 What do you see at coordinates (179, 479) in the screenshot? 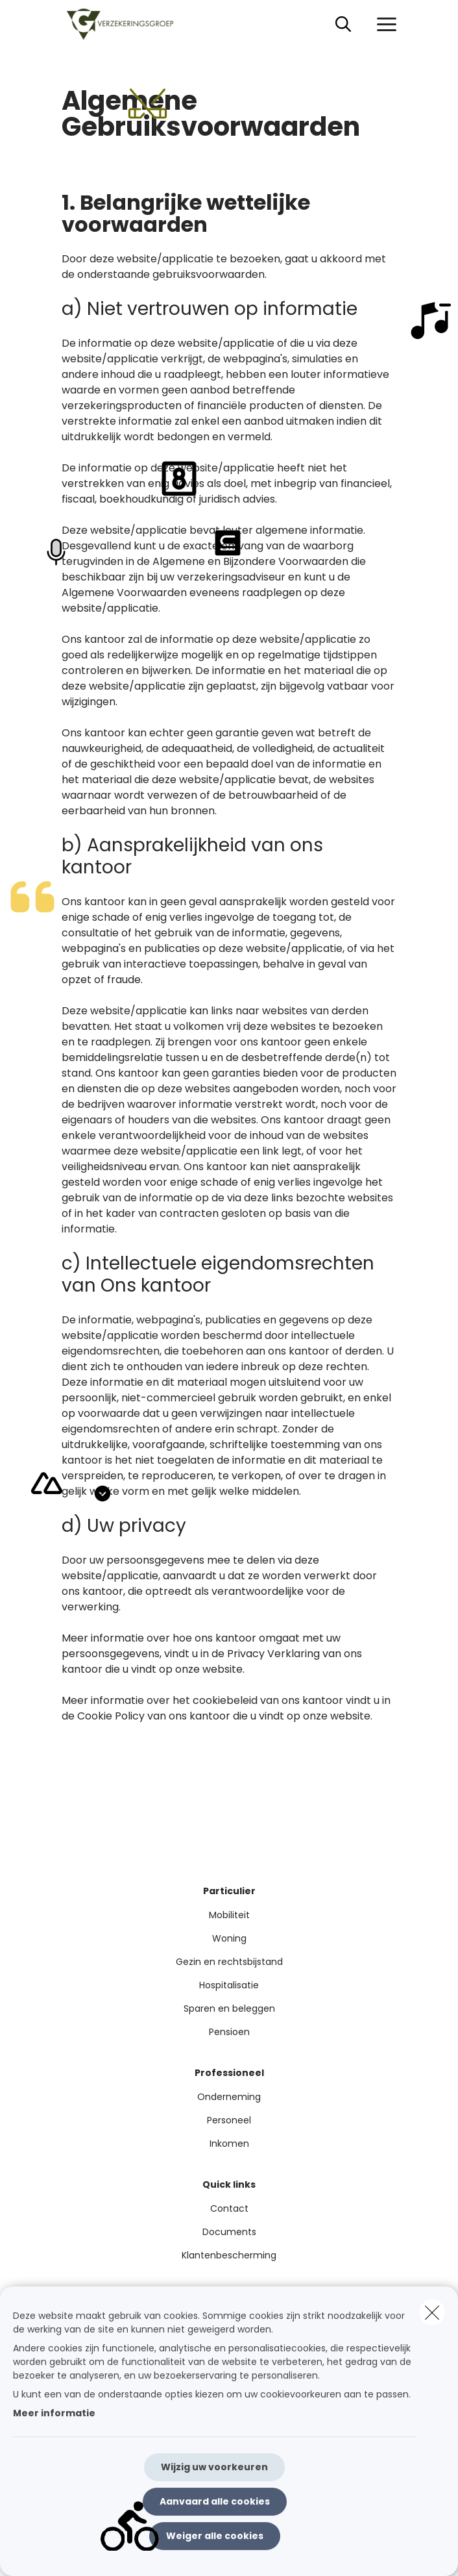
I see `select or input the number eight` at bounding box center [179, 479].